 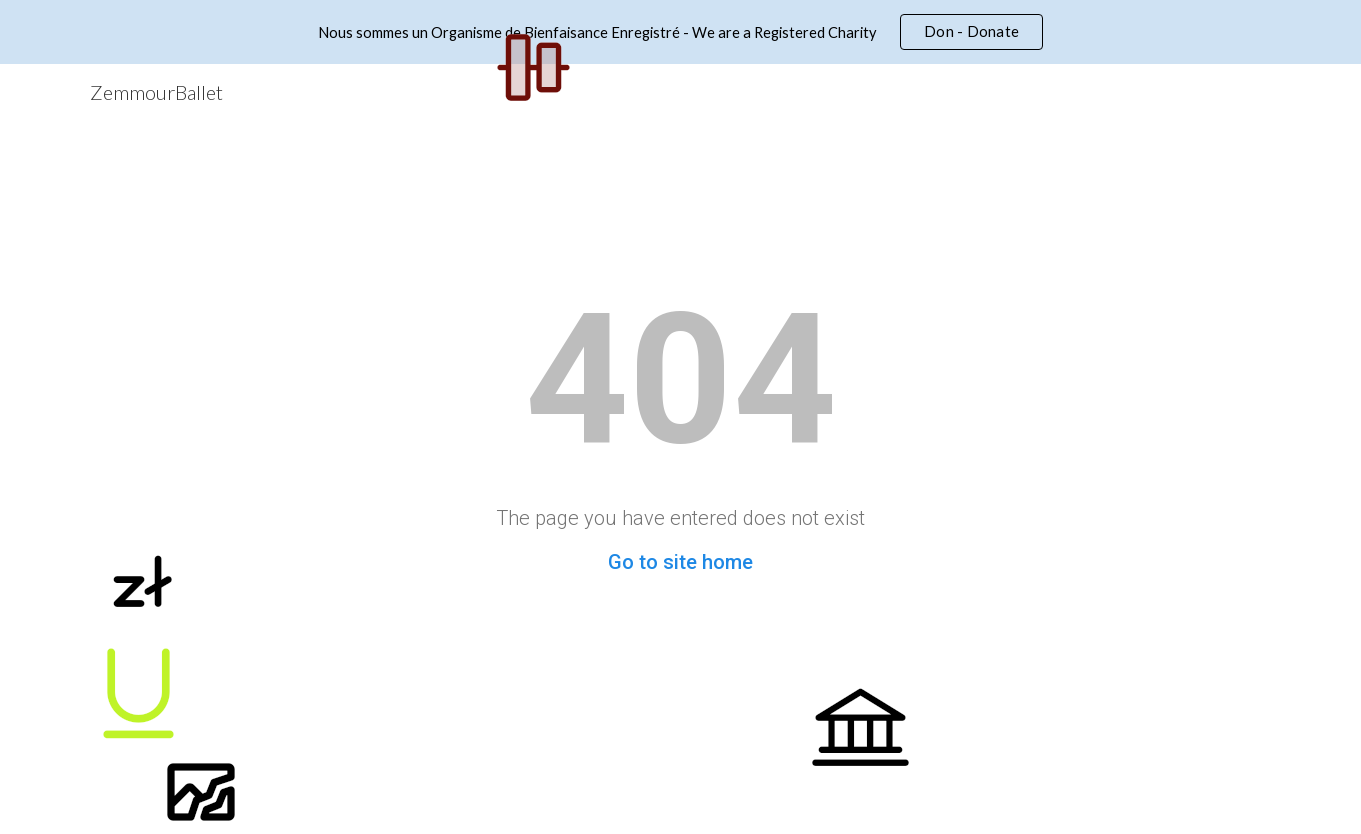 I want to click on apply underline formatting to selected text, so click(x=138, y=687).